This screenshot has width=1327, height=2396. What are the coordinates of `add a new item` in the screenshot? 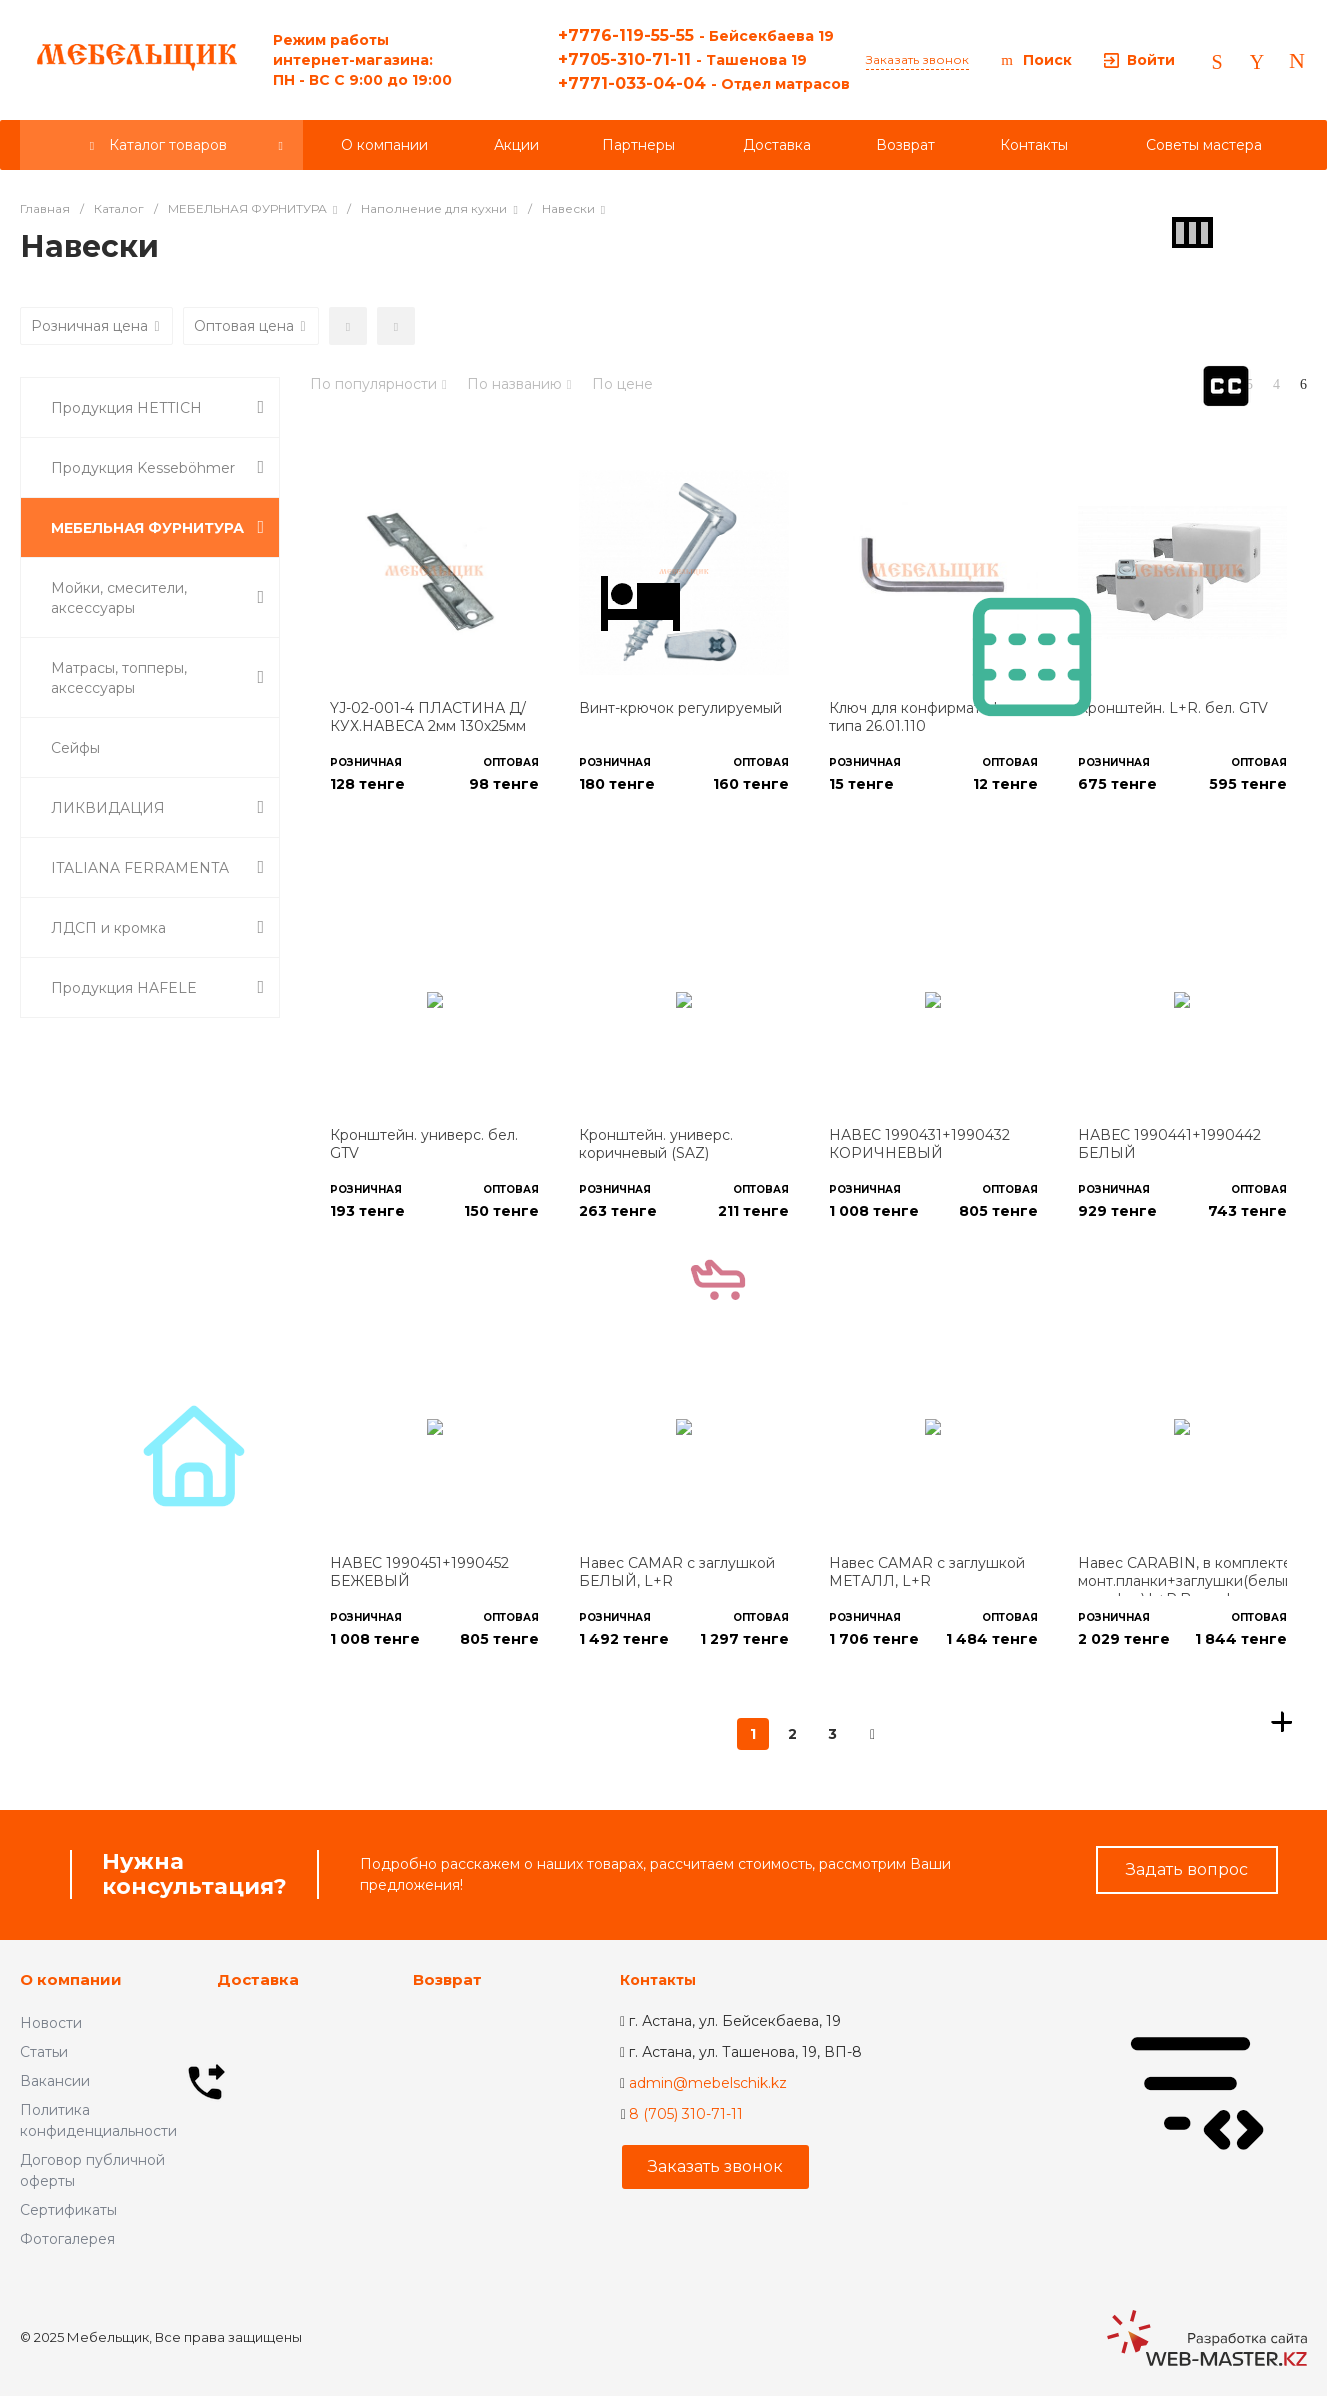 It's located at (1282, 1722).